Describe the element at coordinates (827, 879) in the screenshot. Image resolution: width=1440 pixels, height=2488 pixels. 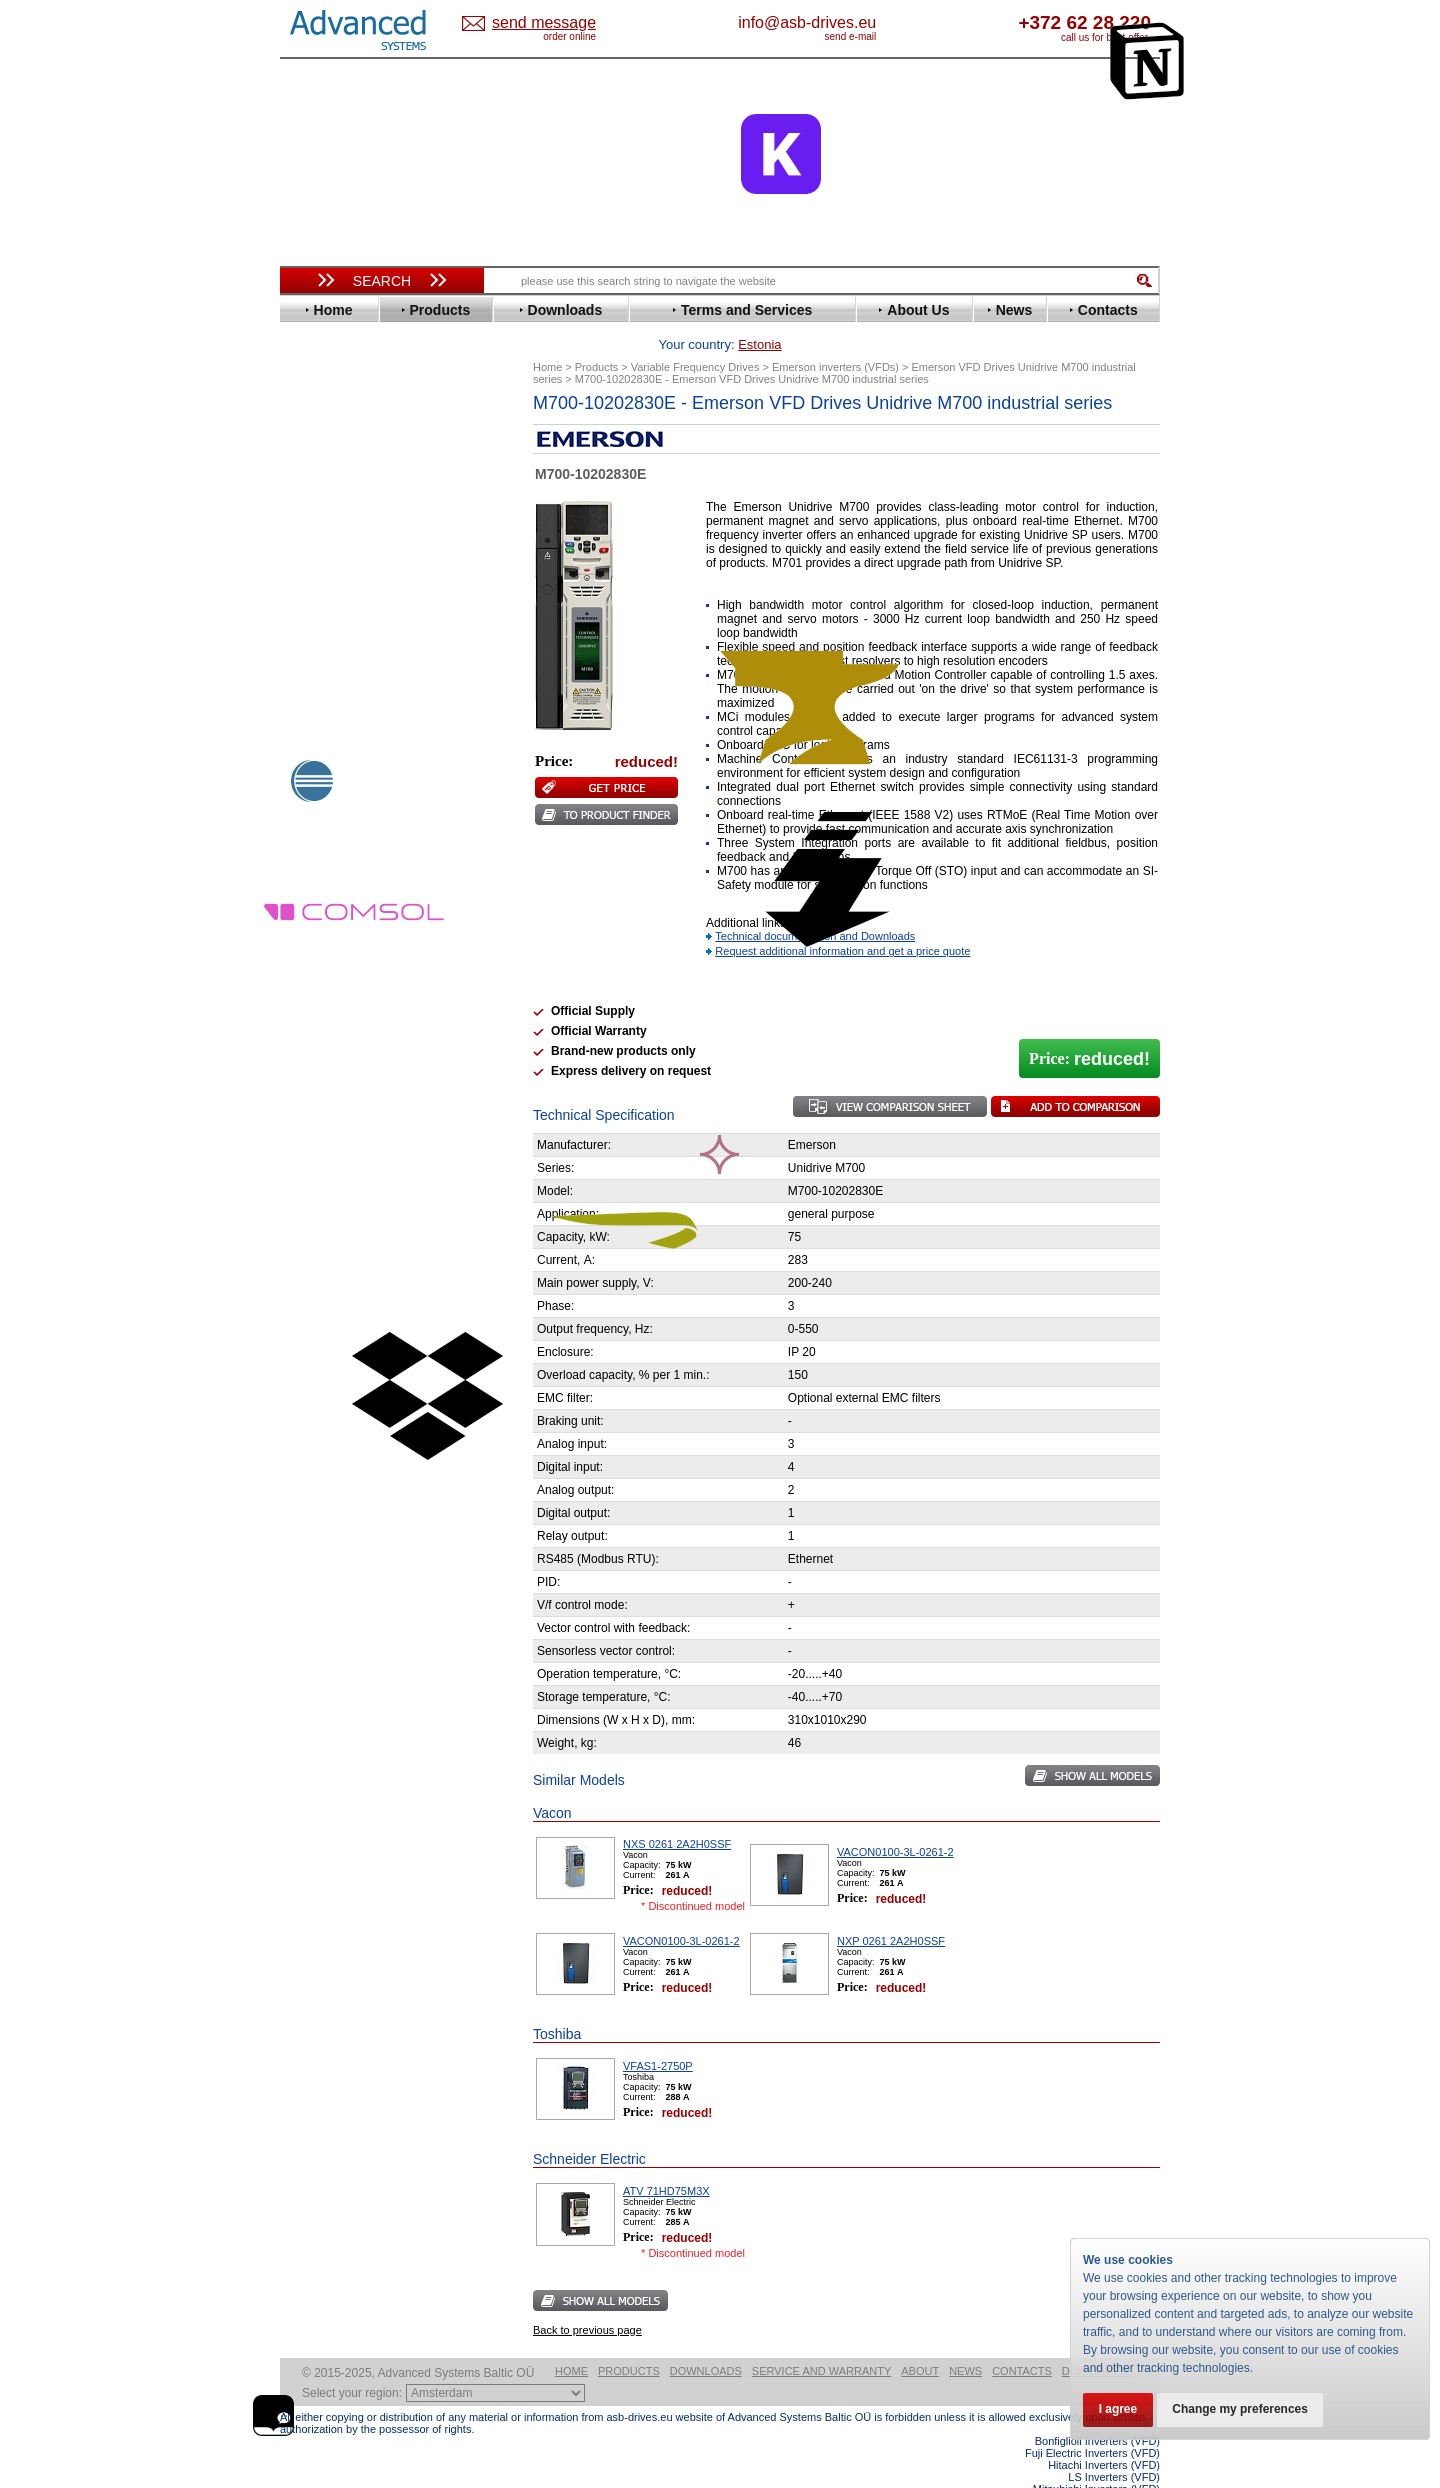
I see `rolldown bundler logo` at that location.